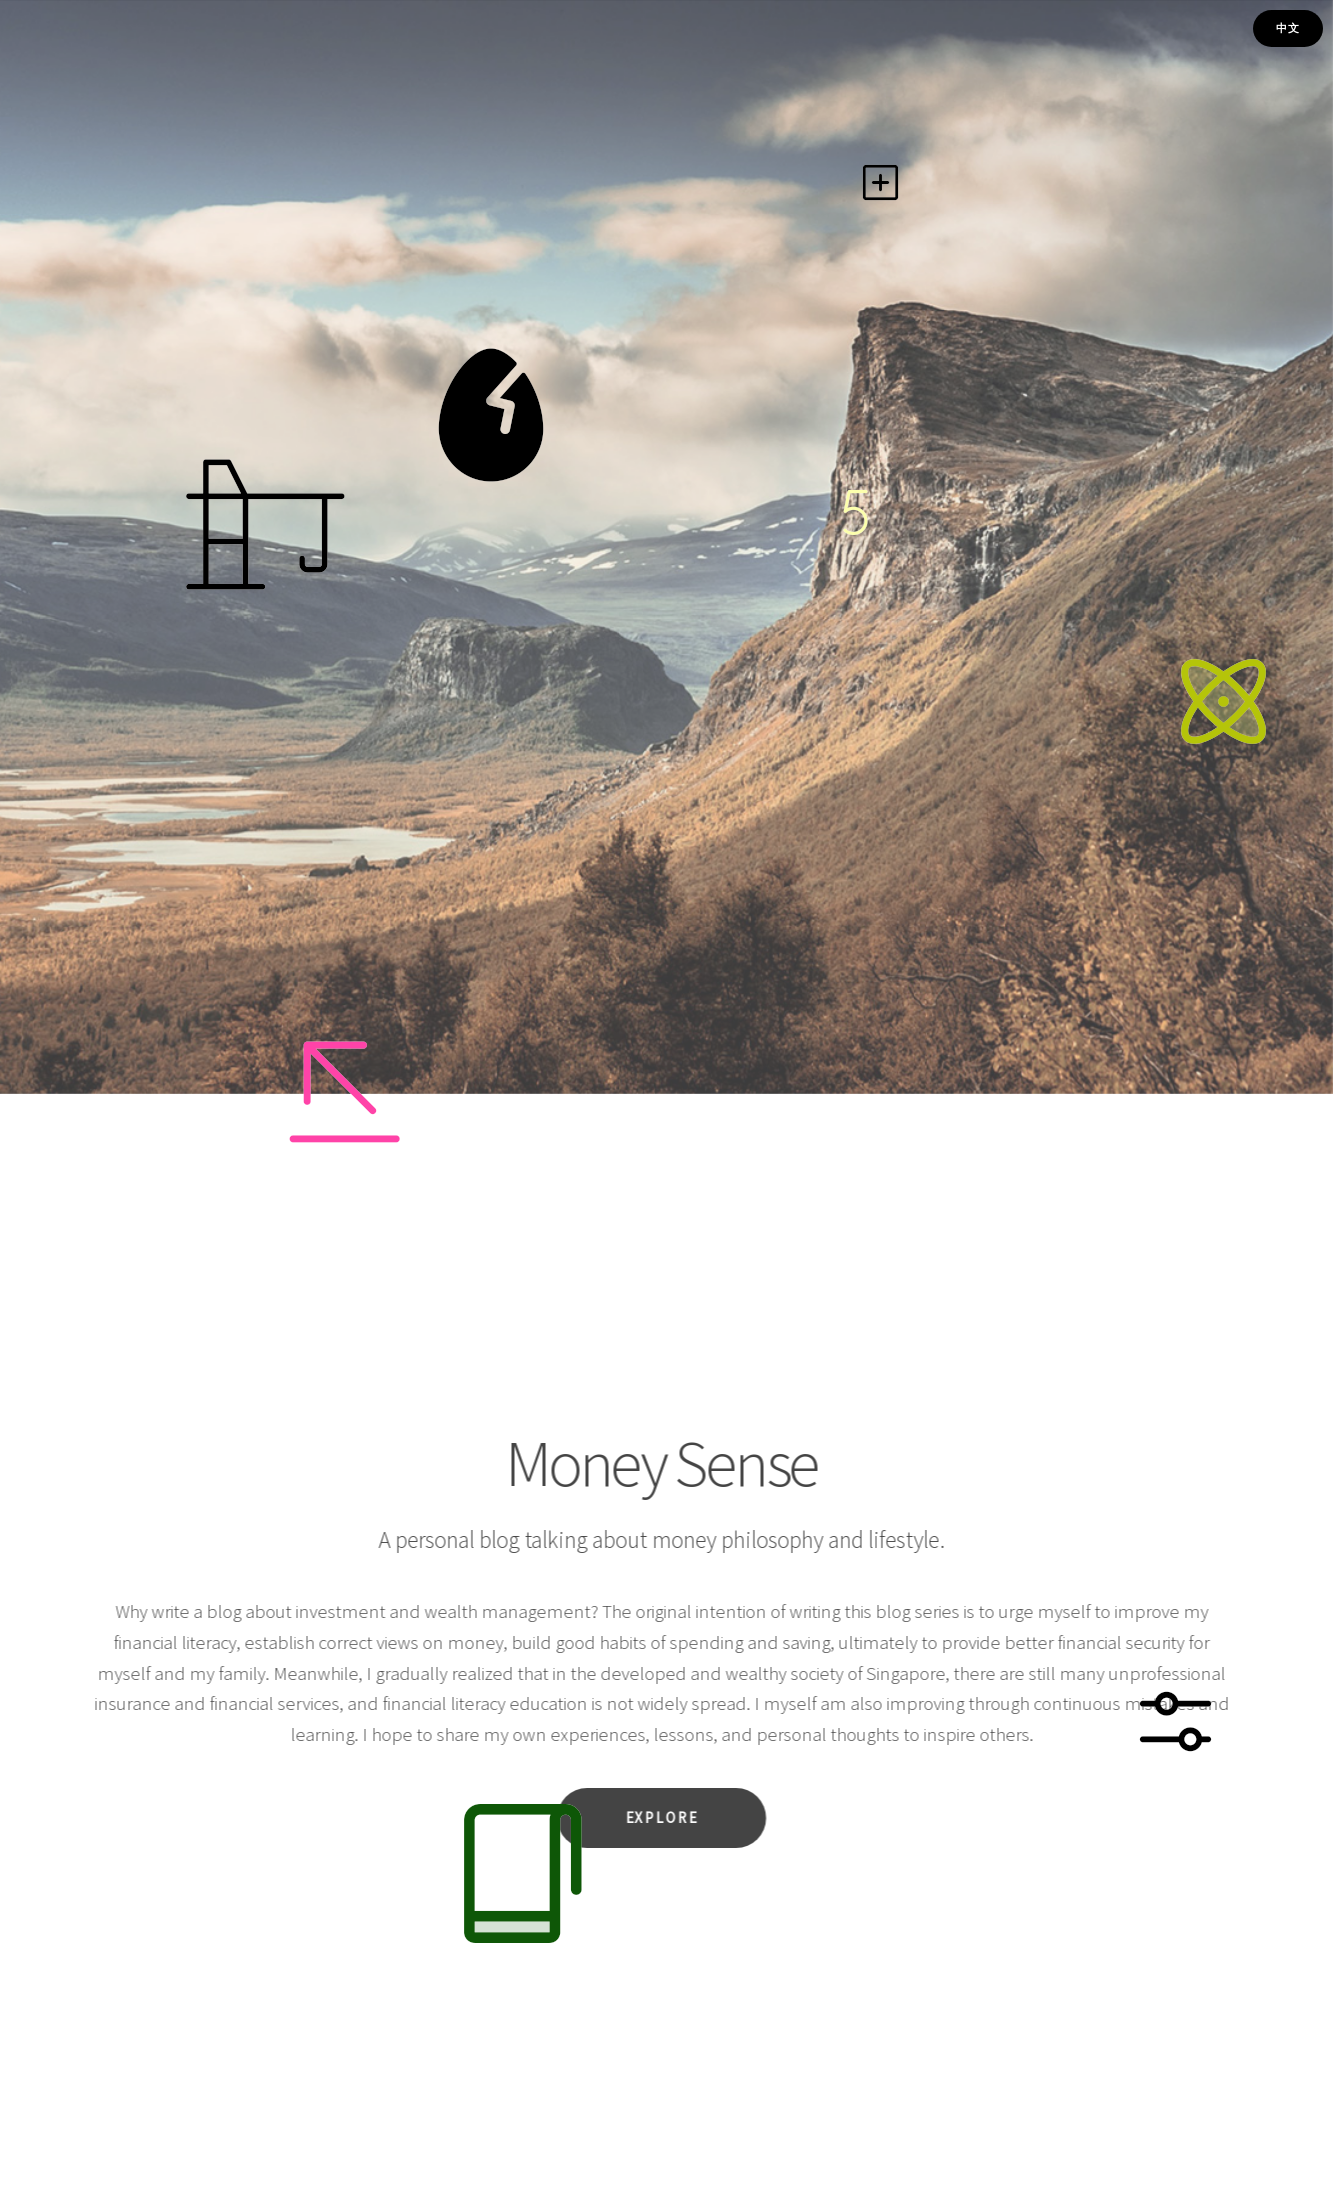  Describe the element at coordinates (262, 524) in the screenshot. I see `indicates construction or building in progress` at that location.